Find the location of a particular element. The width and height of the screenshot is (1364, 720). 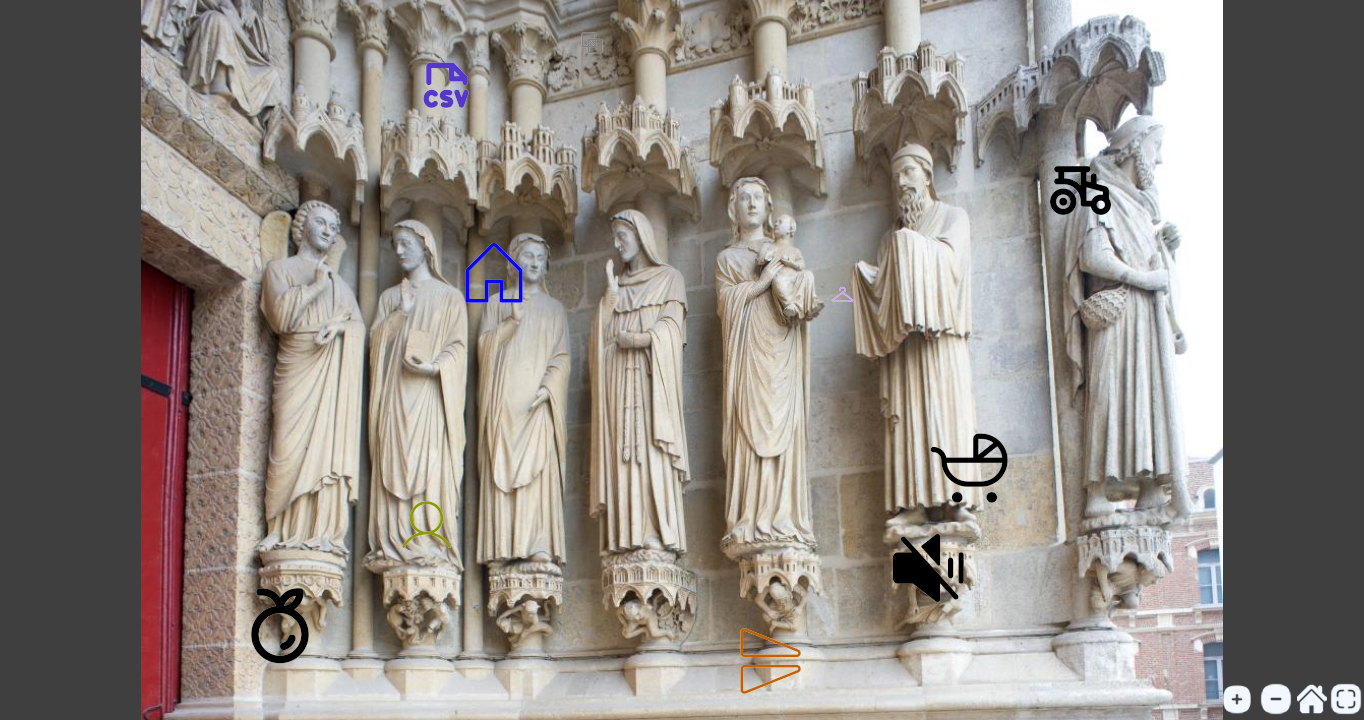

access wardrobe or clothing options is located at coordinates (842, 295).